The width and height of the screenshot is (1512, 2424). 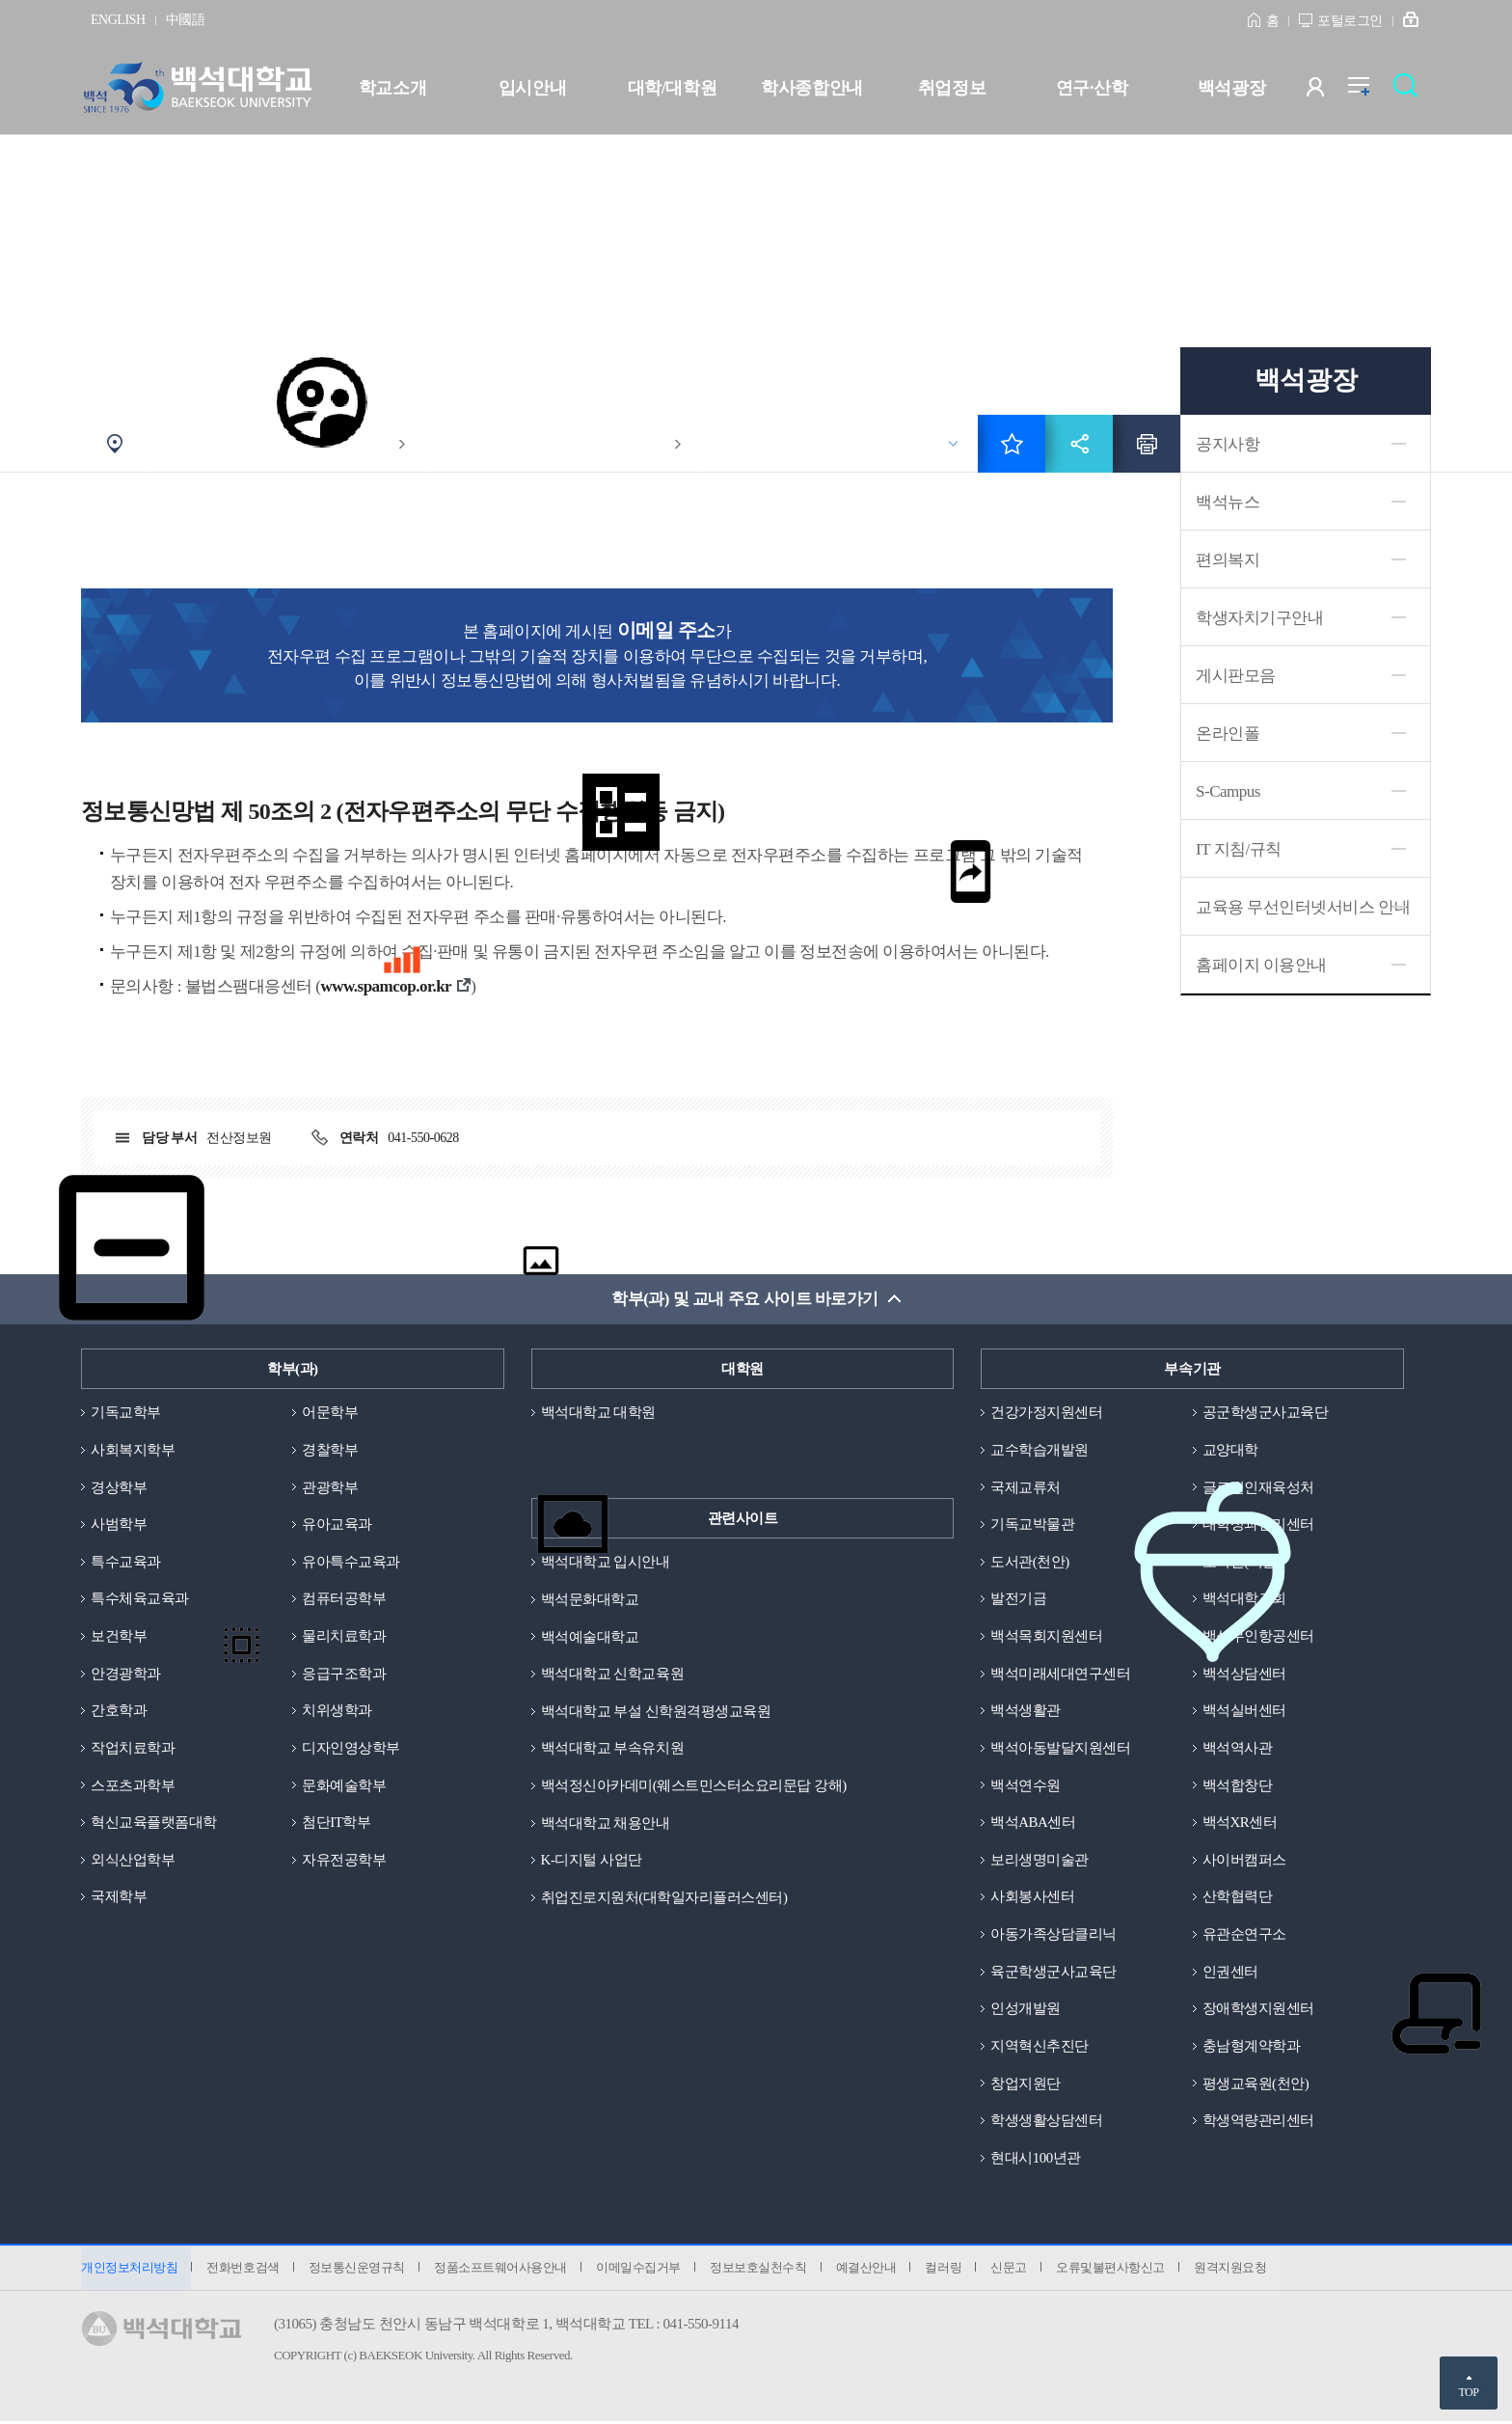 What do you see at coordinates (1436, 2013) in the screenshot?
I see `remove a script or code file` at bounding box center [1436, 2013].